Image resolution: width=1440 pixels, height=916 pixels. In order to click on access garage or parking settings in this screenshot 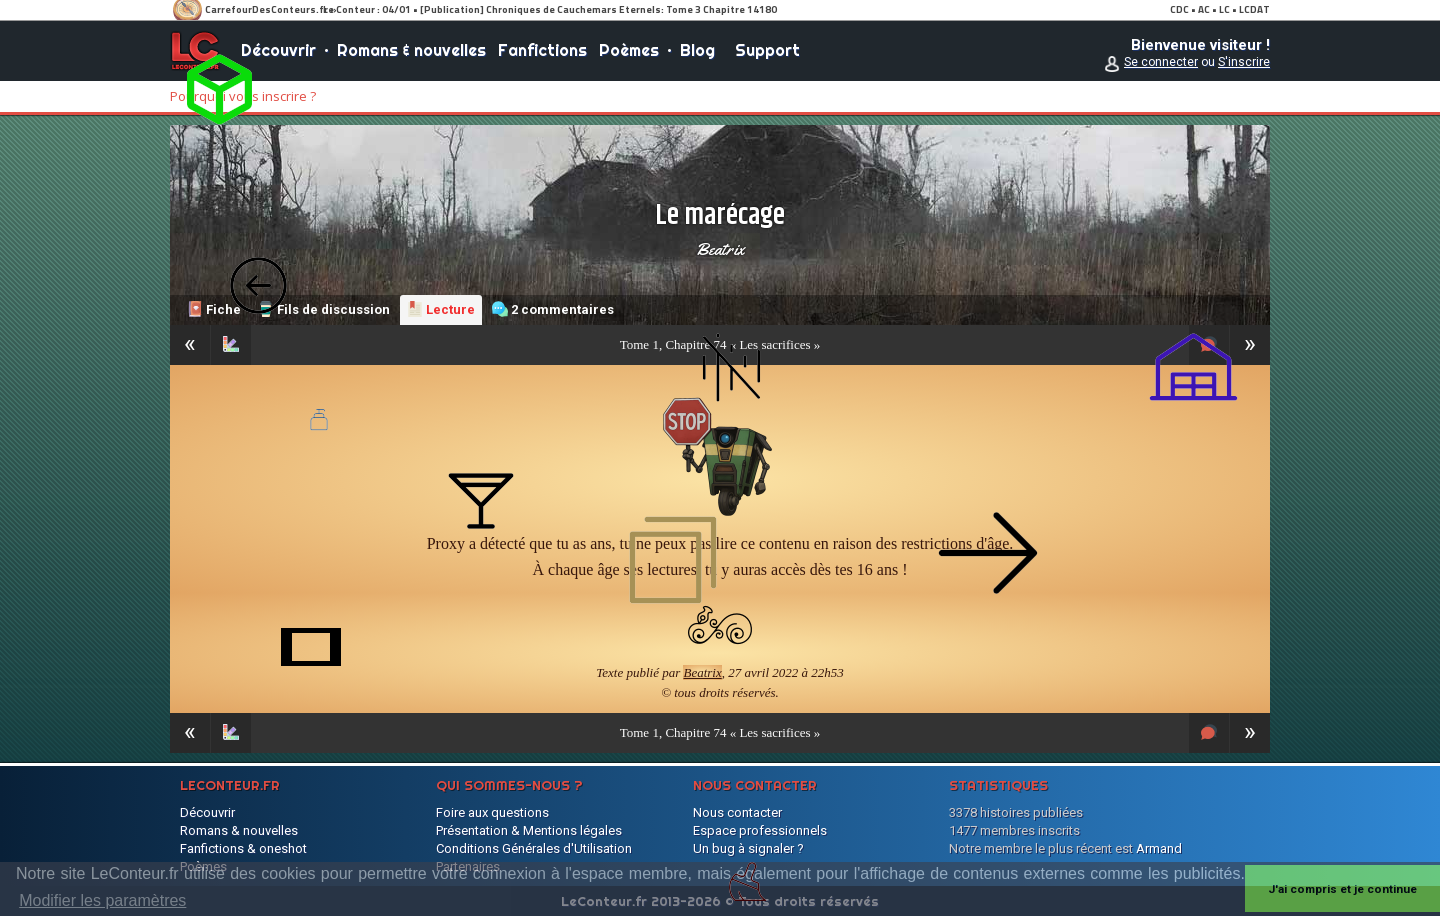, I will do `click(1193, 371)`.